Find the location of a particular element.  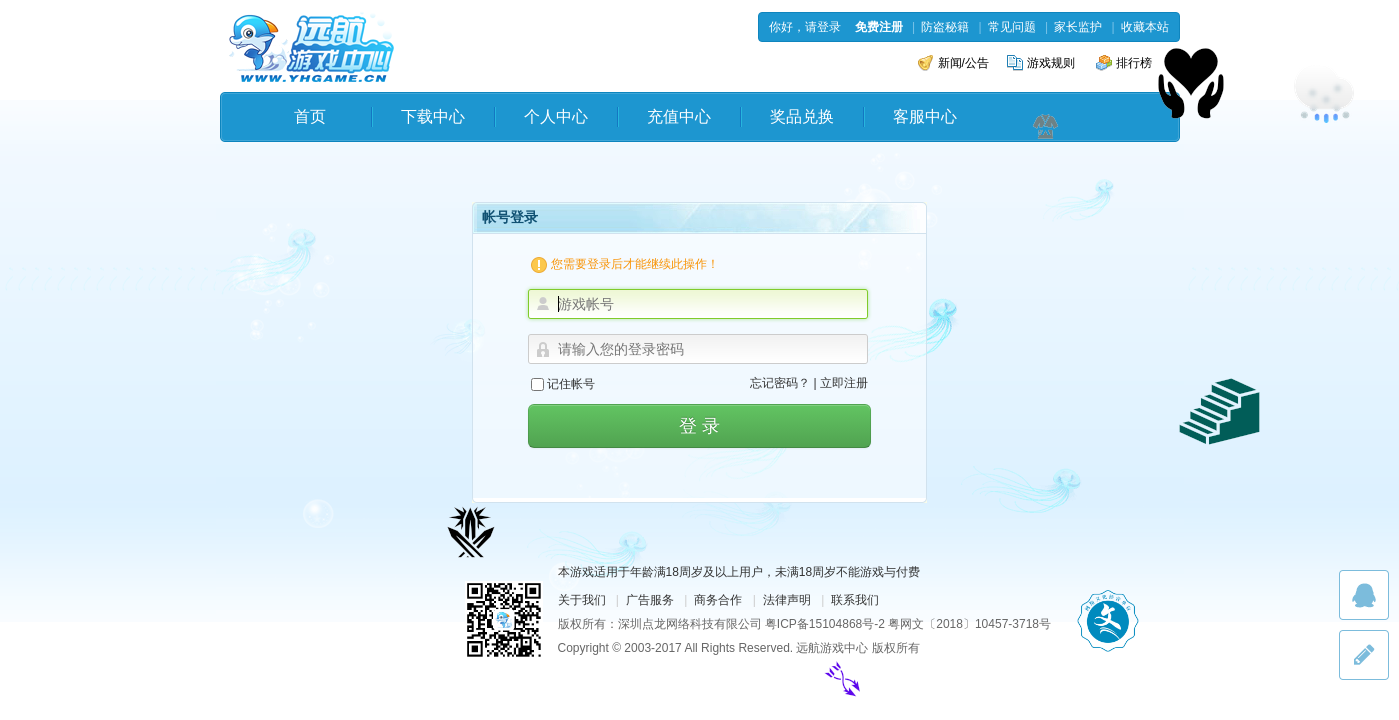

activate team unity or group attack ability is located at coordinates (471, 532).